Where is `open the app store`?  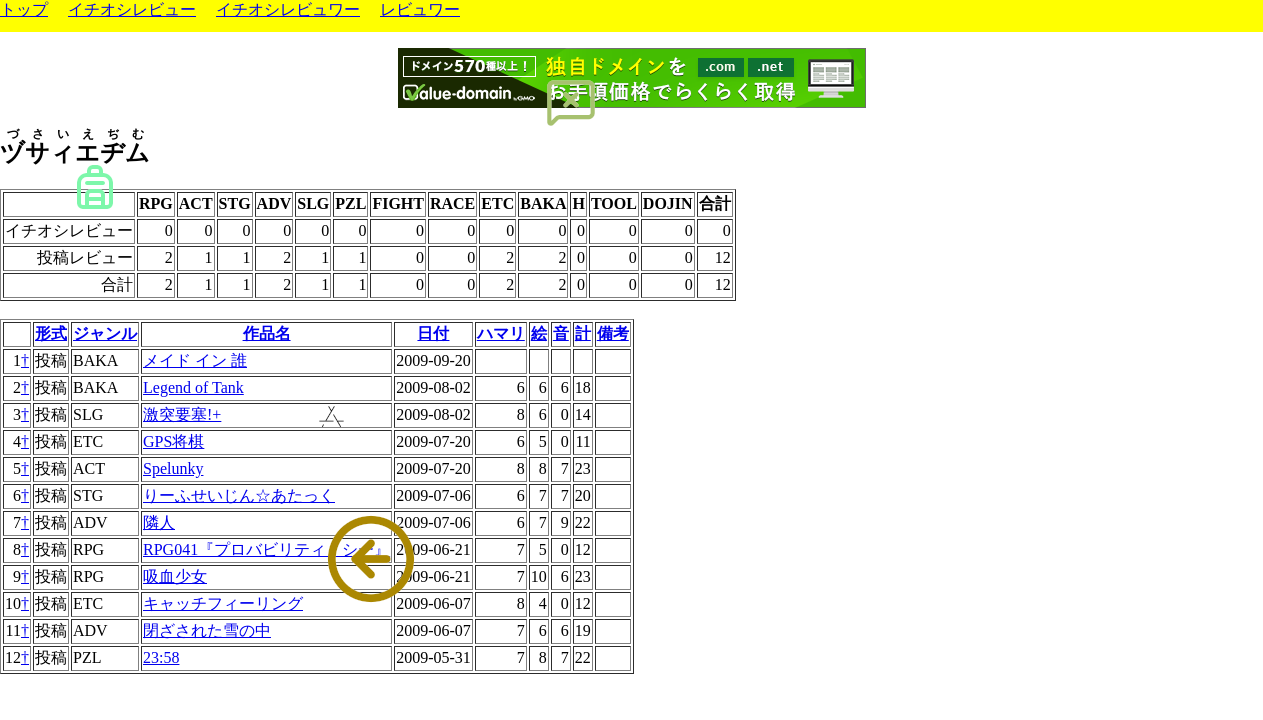 open the app store is located at coordinates (331, 417).